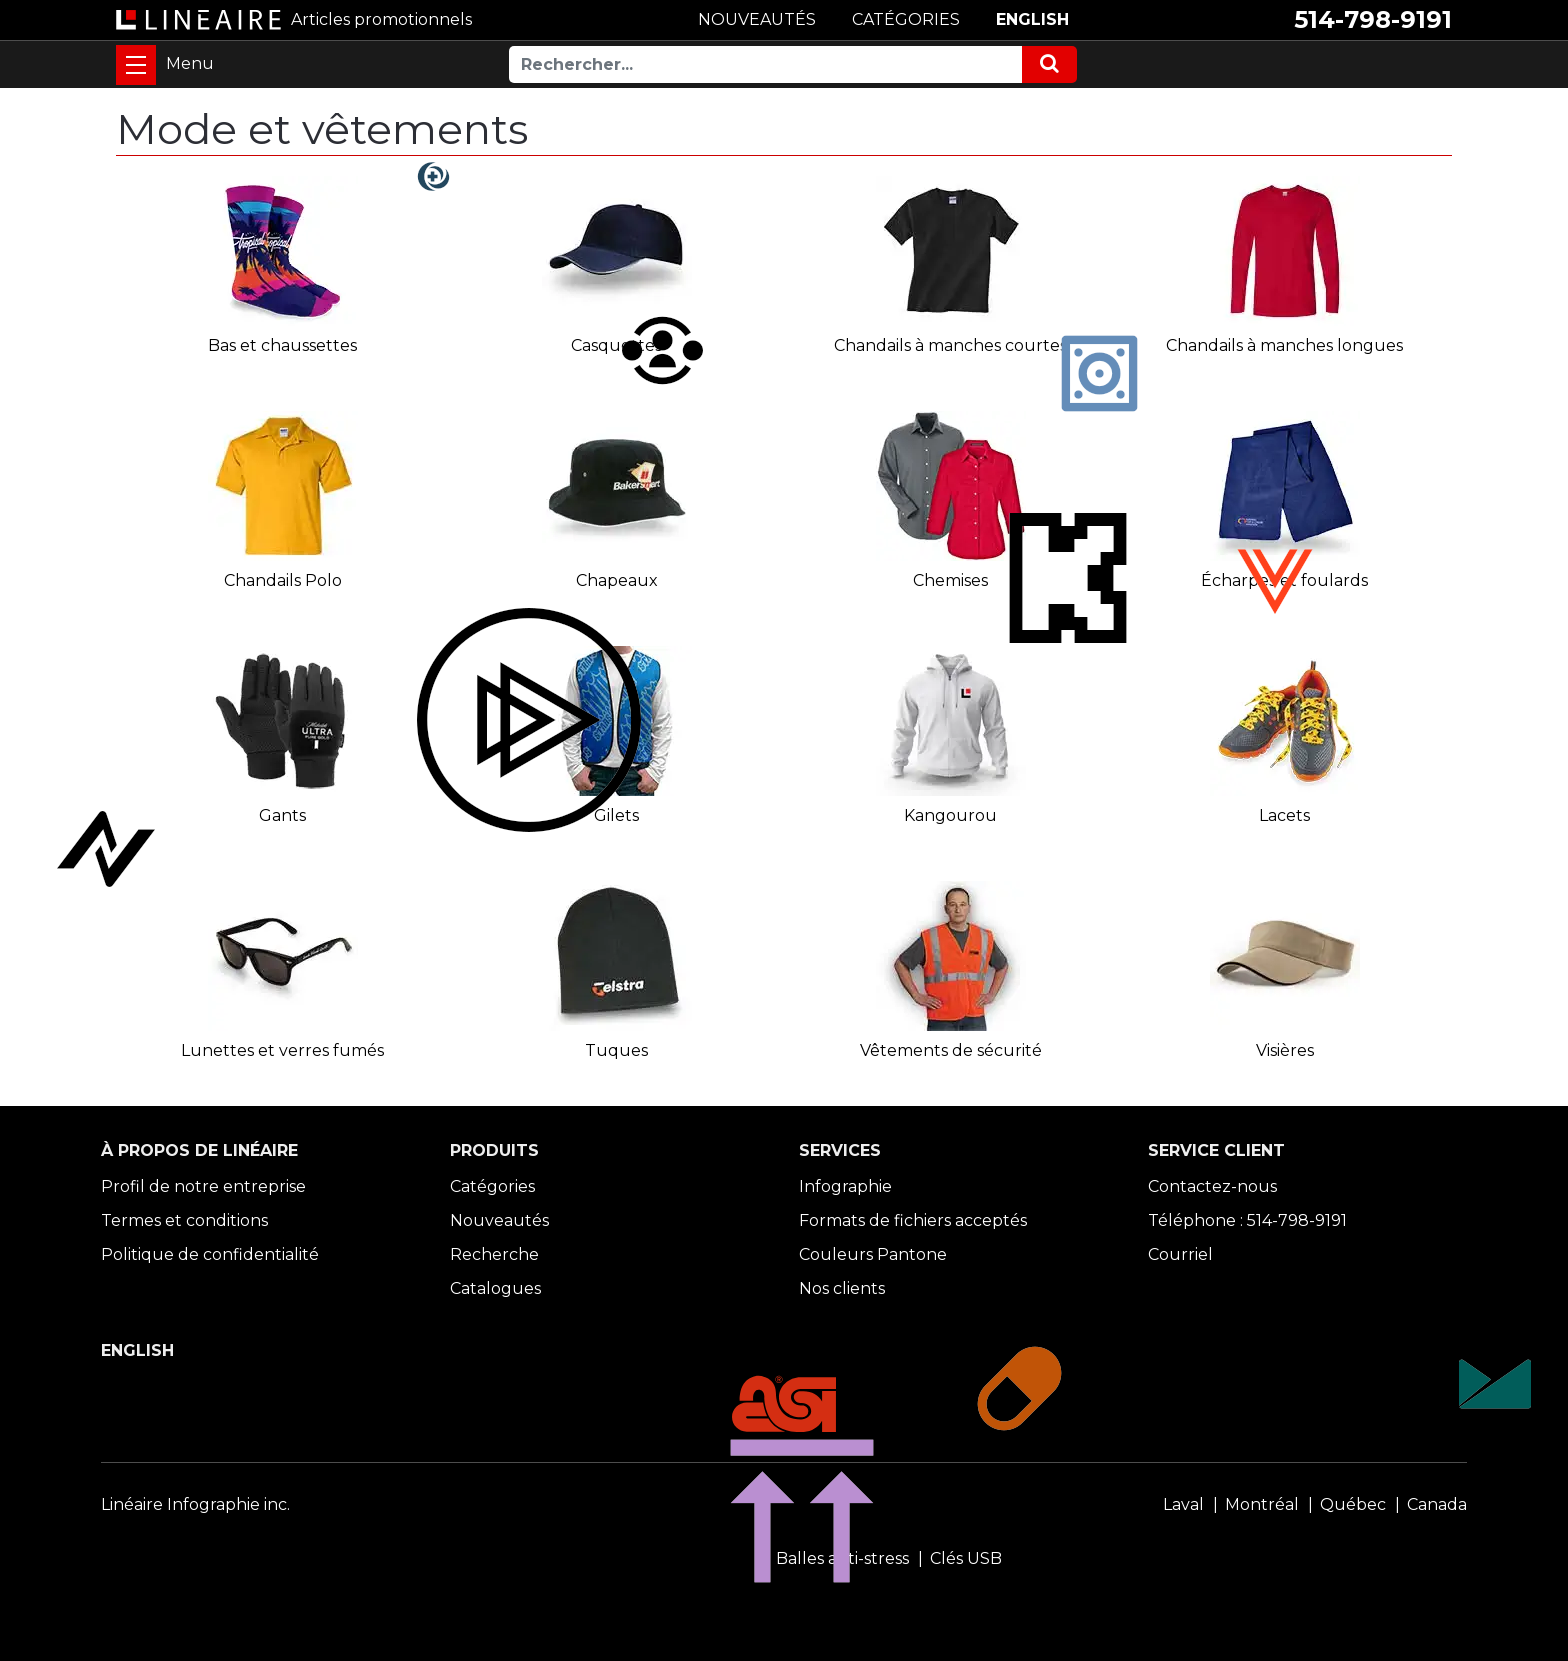 The width and height of the screenshot is (1568, 1661). What do you see at coordinates (1068, 578) in the screenshot?
I see `open kick streaming platform` at bounding box center [1068, 578].